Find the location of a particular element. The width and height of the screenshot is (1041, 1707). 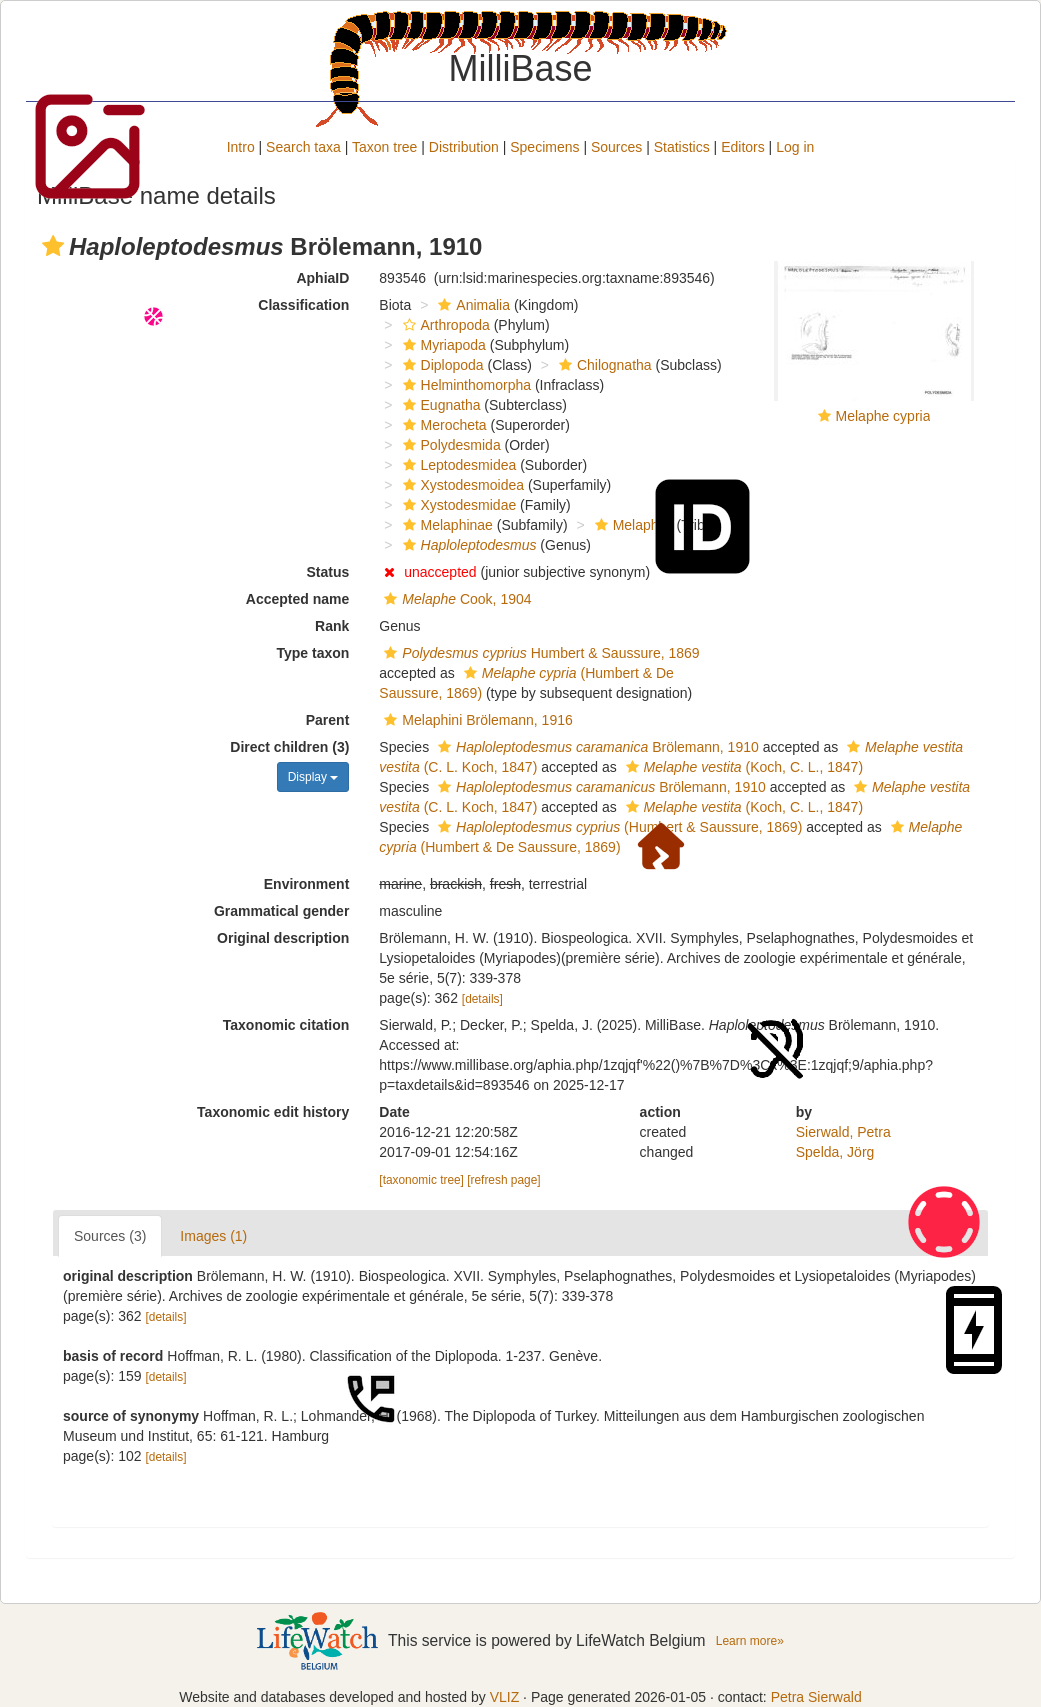

view basketball or sports content is located at coordinates (153, 316).